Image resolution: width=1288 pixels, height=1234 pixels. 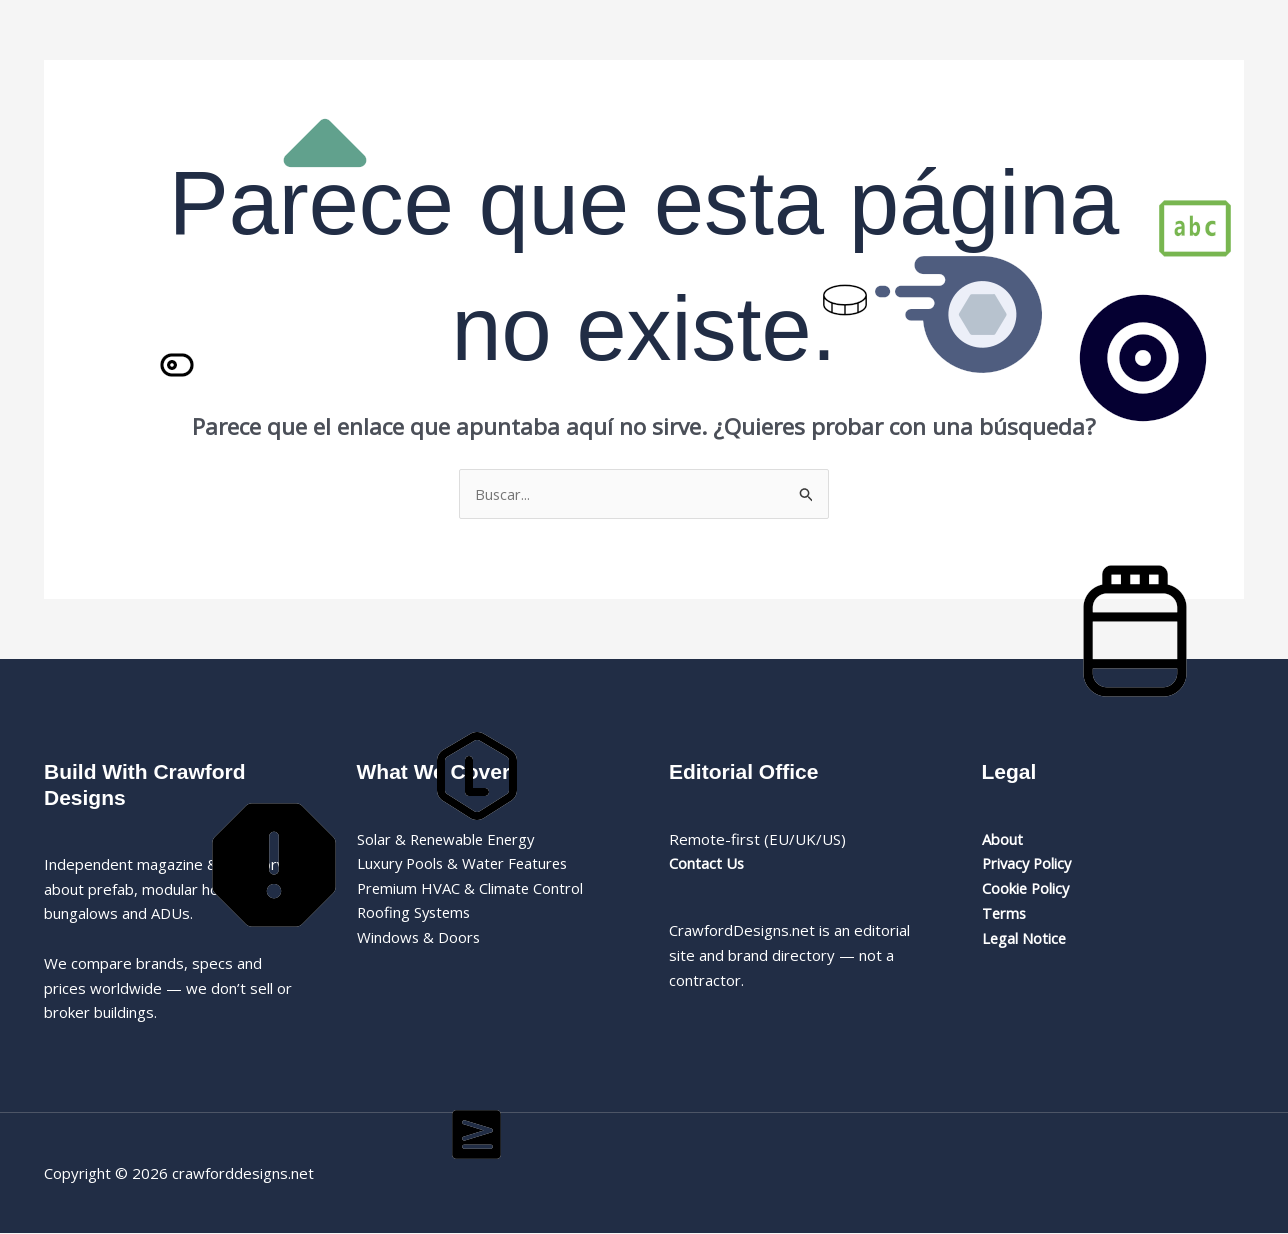 I want to click on indicates a "large" size option, so click(x=477, y=776).